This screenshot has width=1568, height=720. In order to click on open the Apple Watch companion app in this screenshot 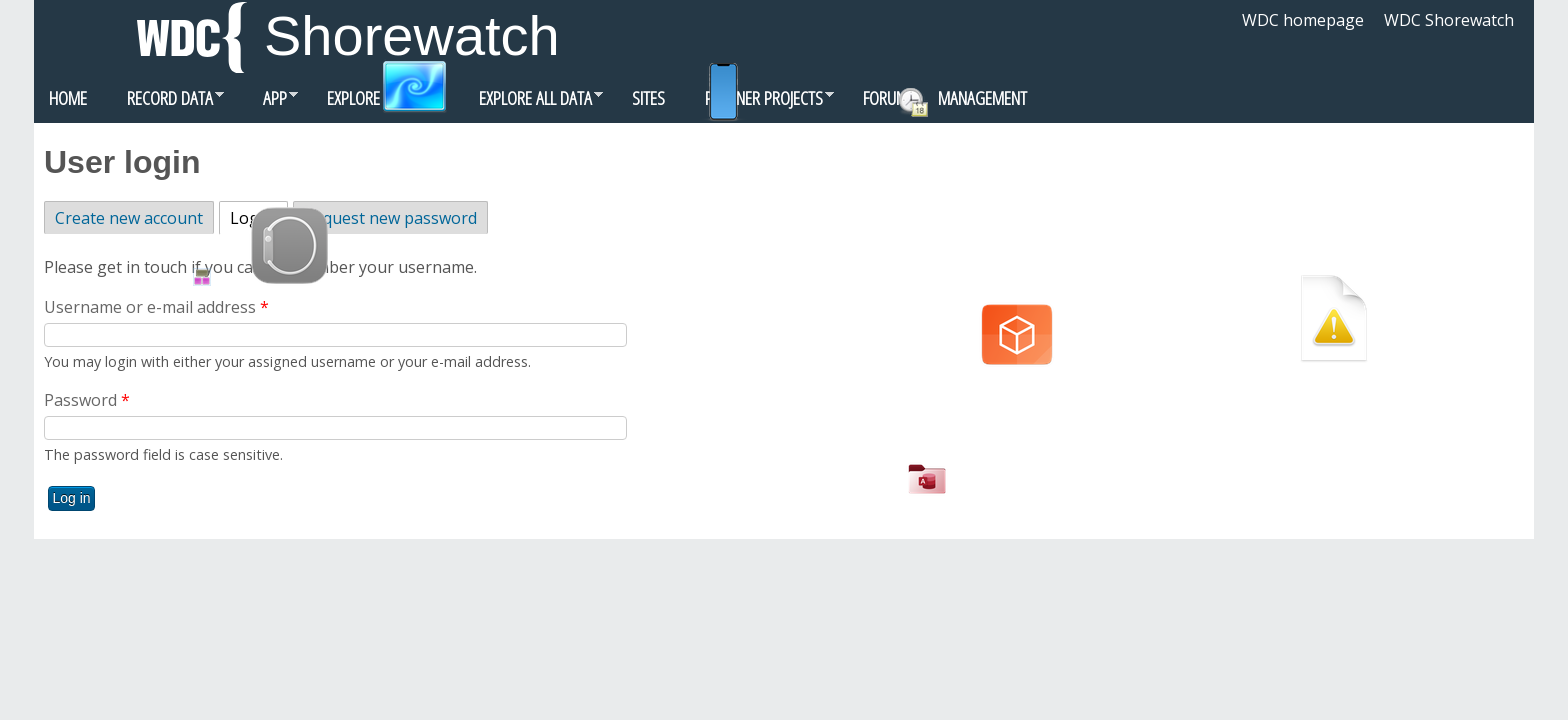, I will do `click(289, 245)`.